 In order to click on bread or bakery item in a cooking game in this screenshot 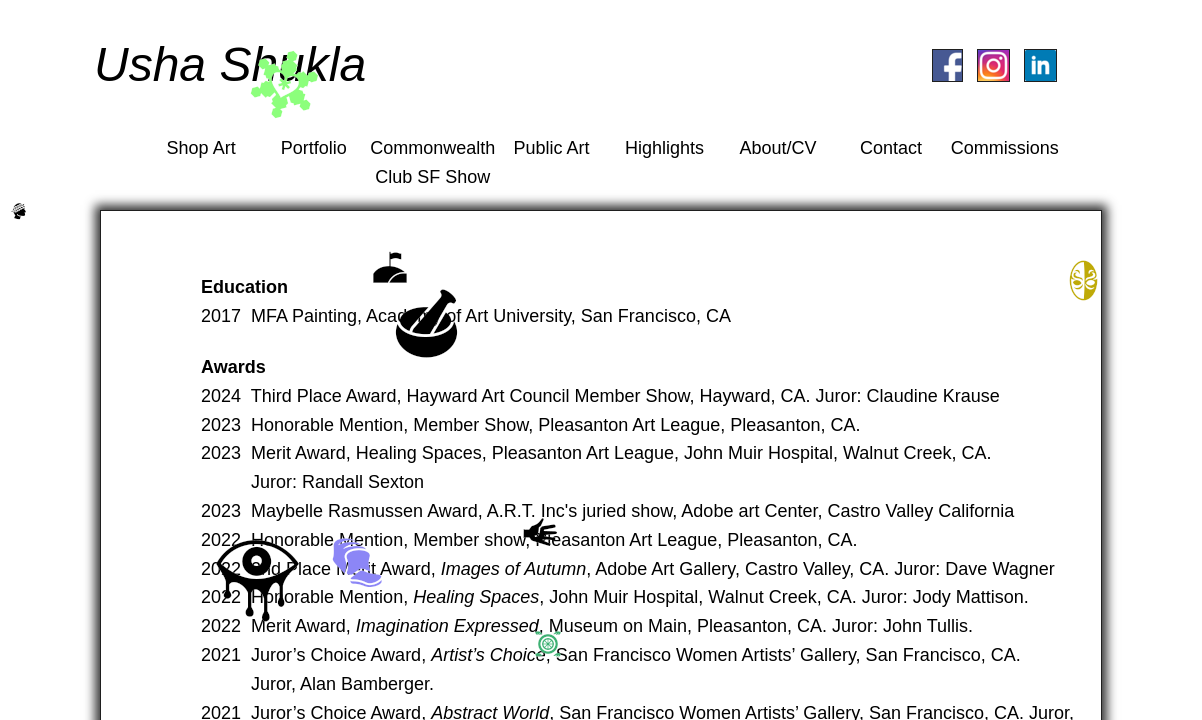, I will do `click(357, 563)`.